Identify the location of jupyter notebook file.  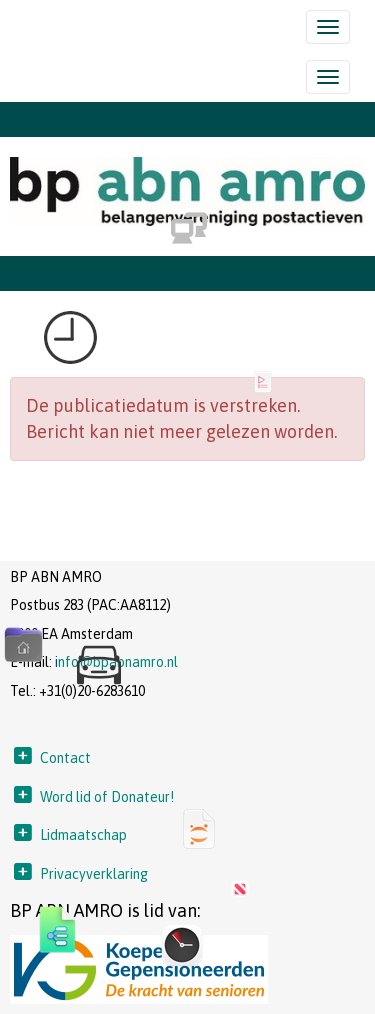
(199, 829).